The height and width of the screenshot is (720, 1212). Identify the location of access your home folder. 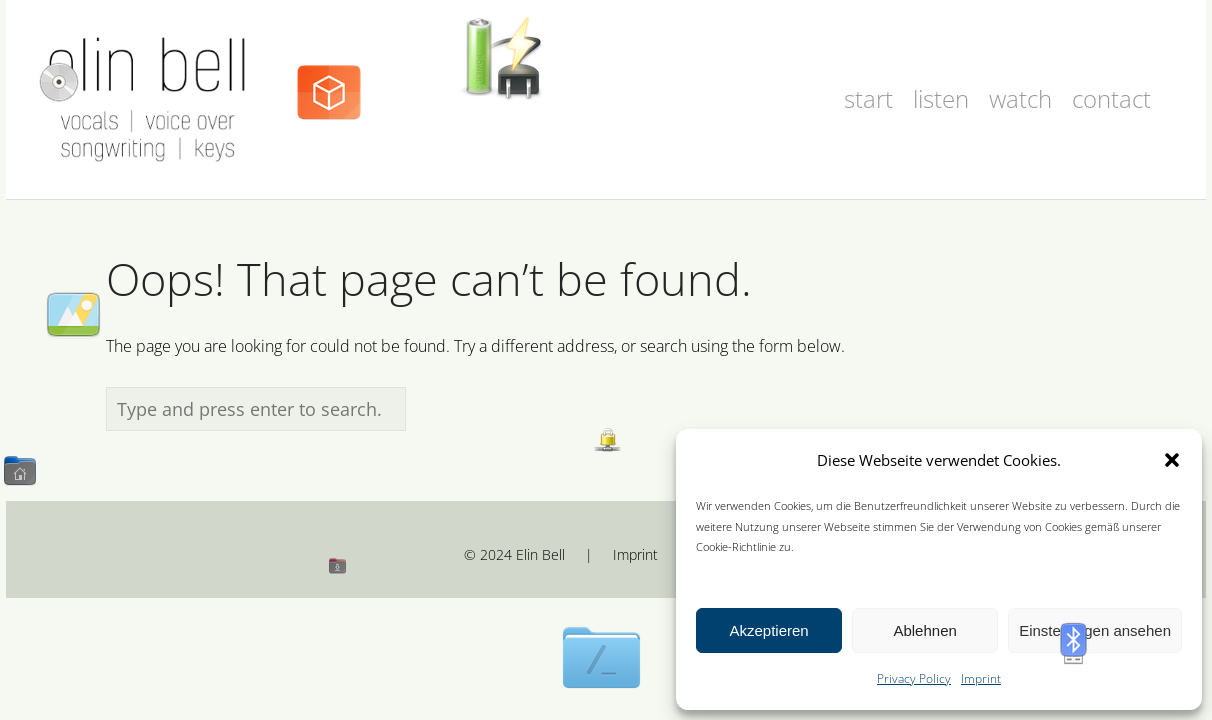
(20, 470).